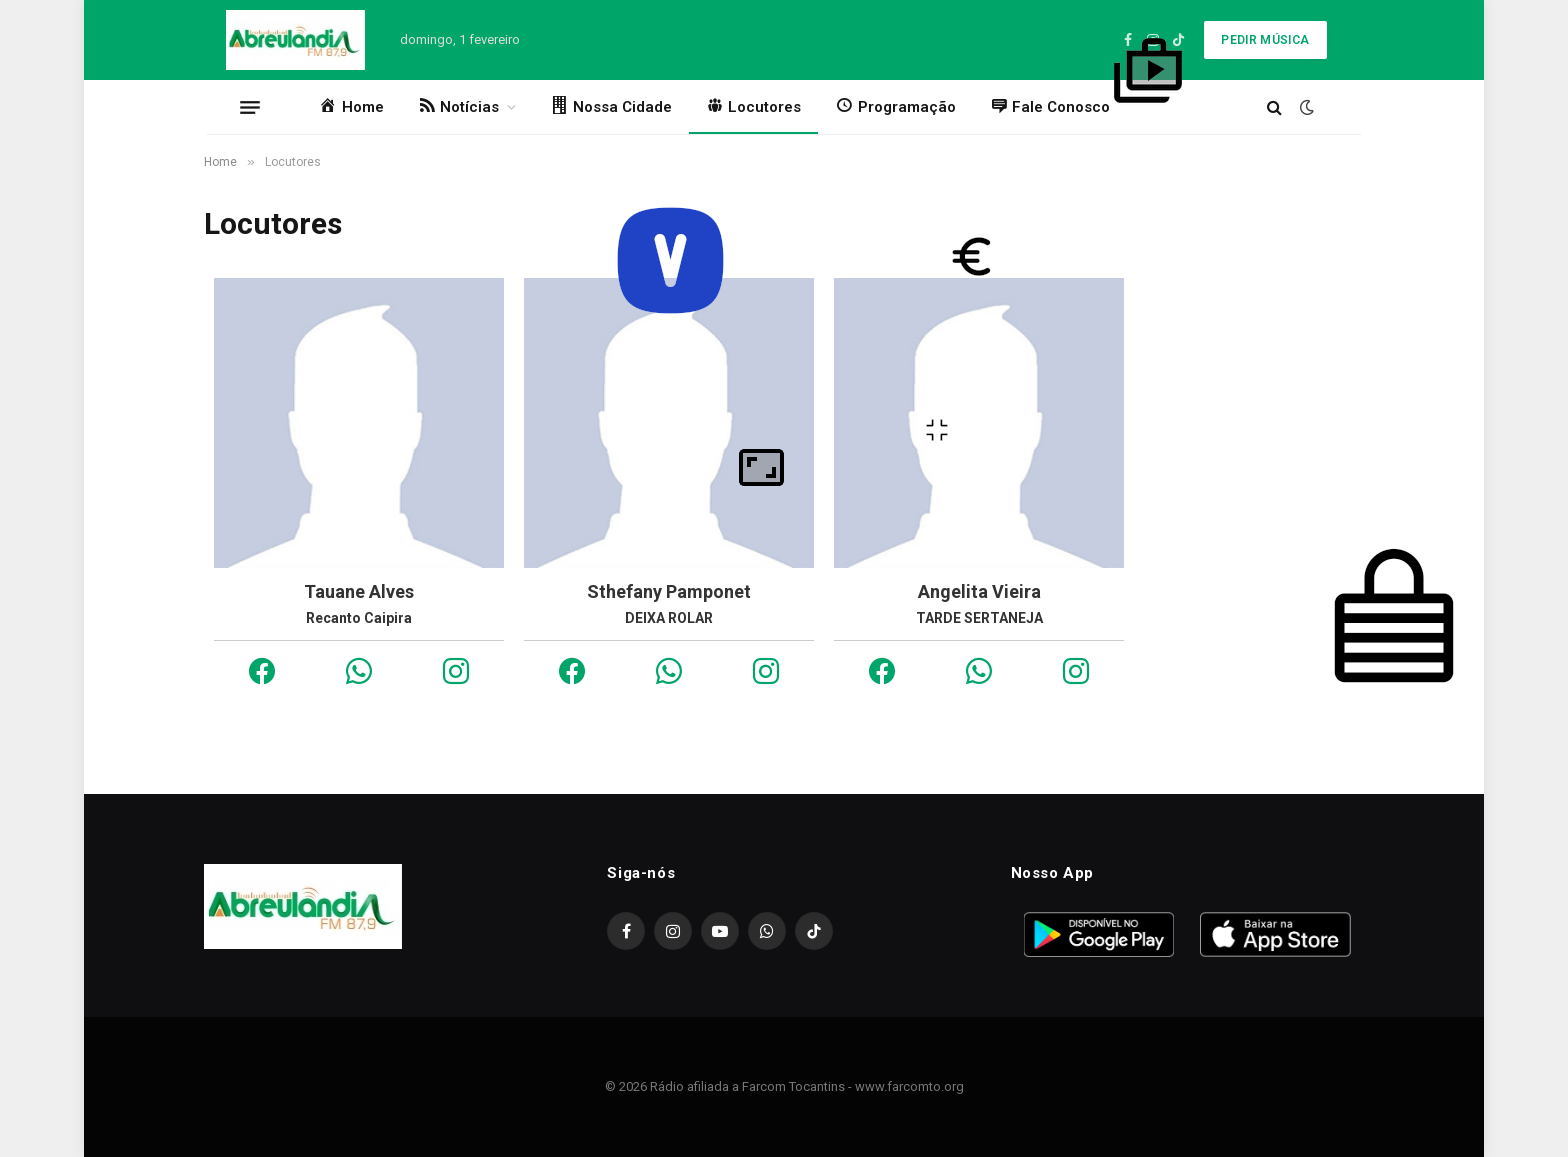 Image resolution: width=1568 pixels, height=1157 pixels. Describe the element at coordinates (670, 260) in the screenshot. I see `indicates a verified status or badge` at that location.